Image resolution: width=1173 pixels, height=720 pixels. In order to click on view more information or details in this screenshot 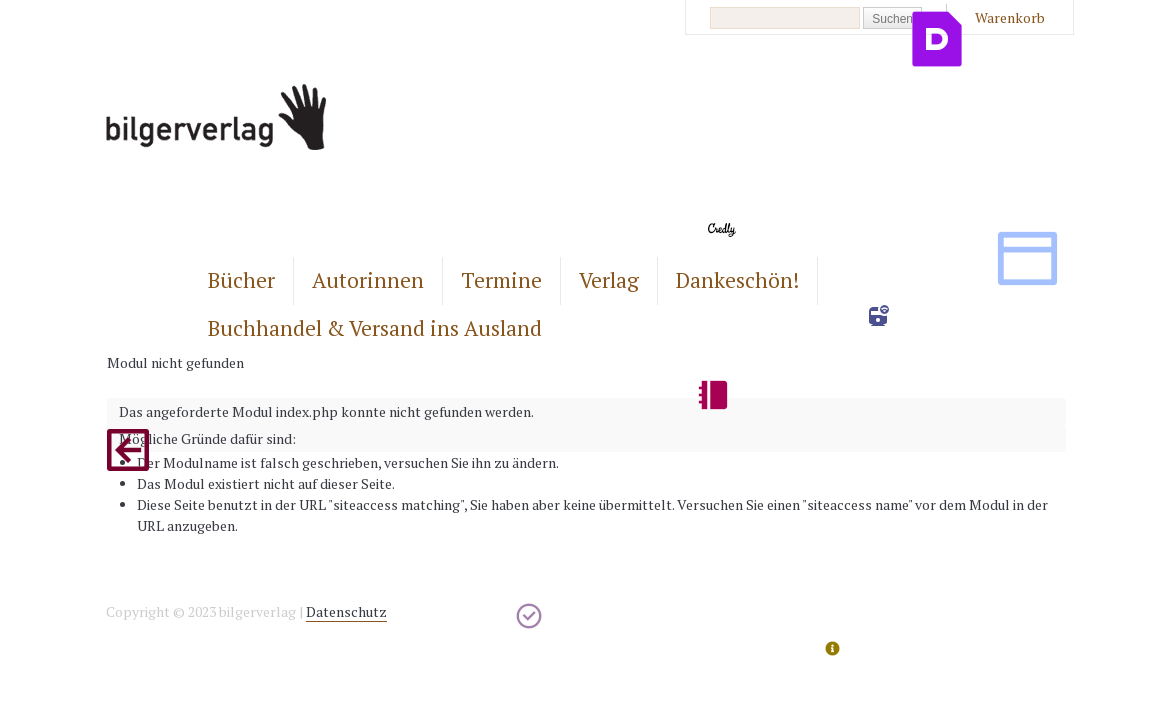, I will do `click(832, 648)`.